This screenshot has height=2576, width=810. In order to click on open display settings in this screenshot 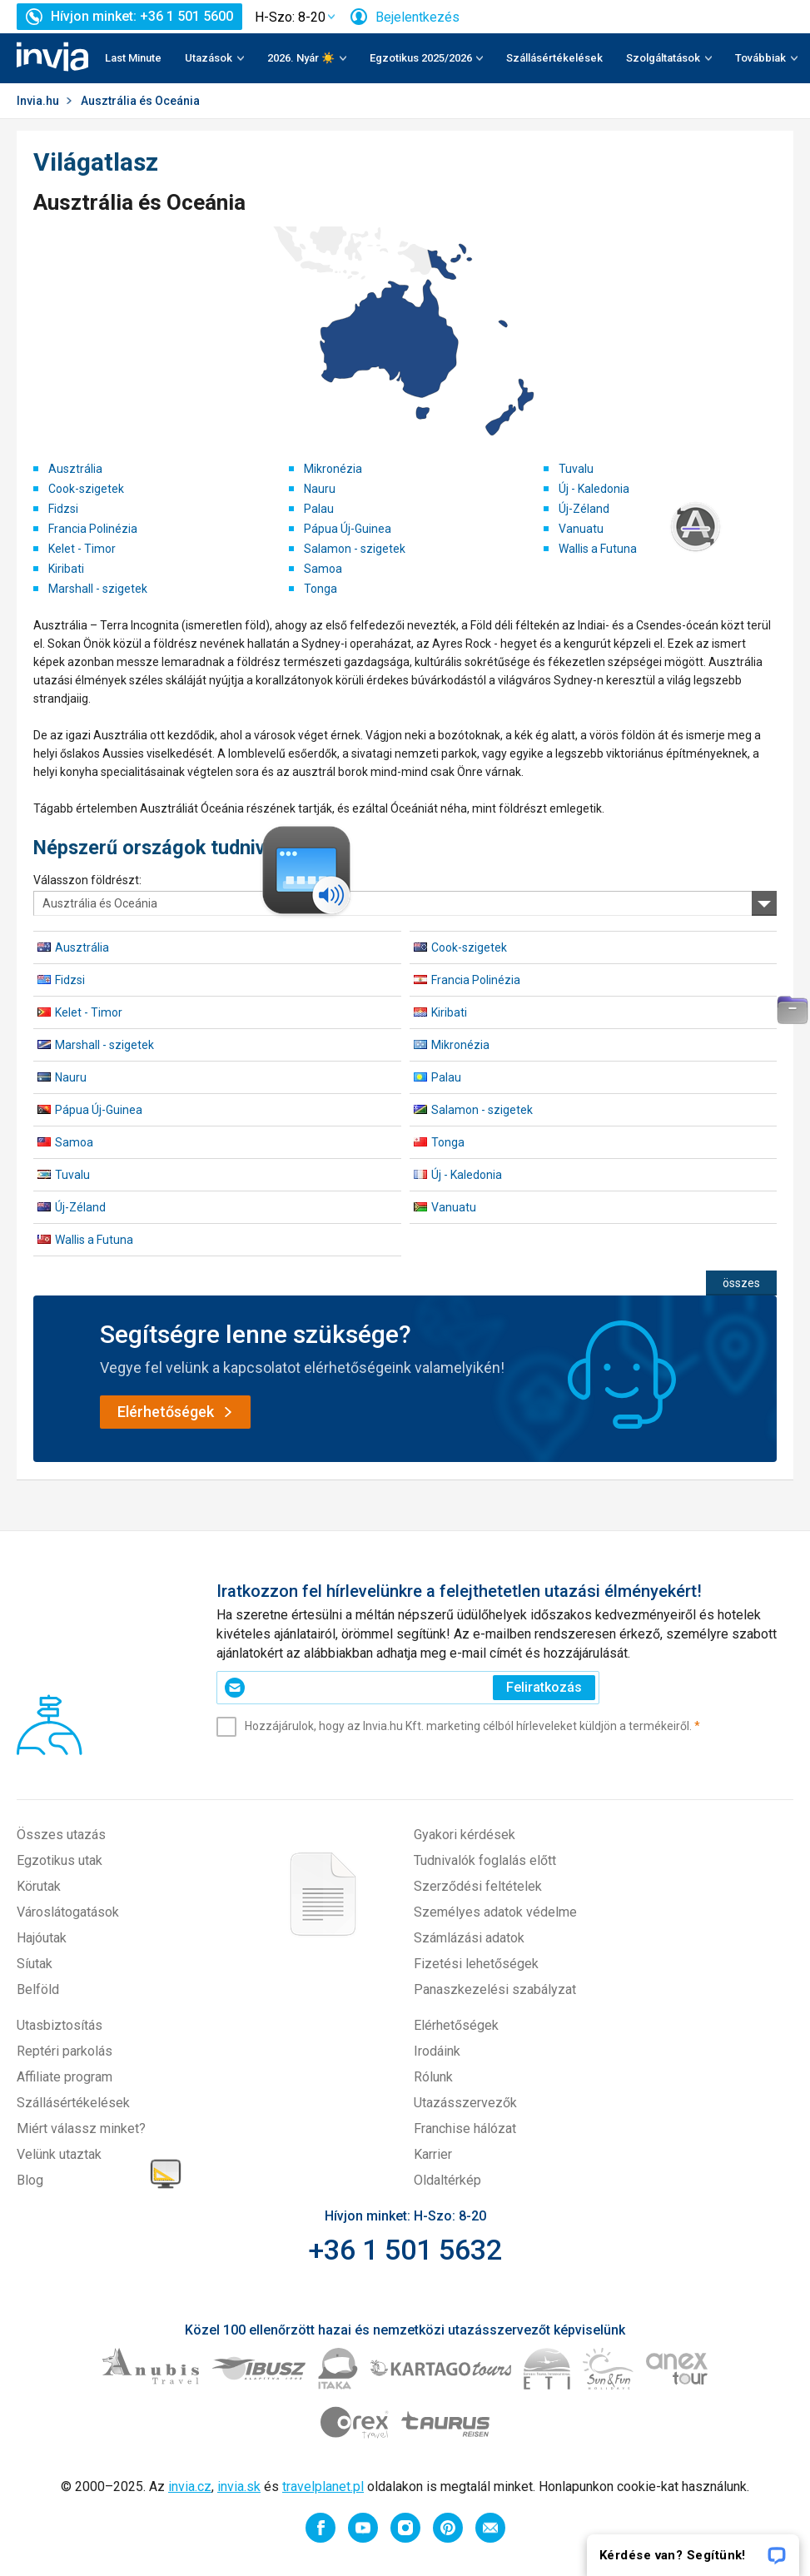, I will do `click(166, 2174)`.